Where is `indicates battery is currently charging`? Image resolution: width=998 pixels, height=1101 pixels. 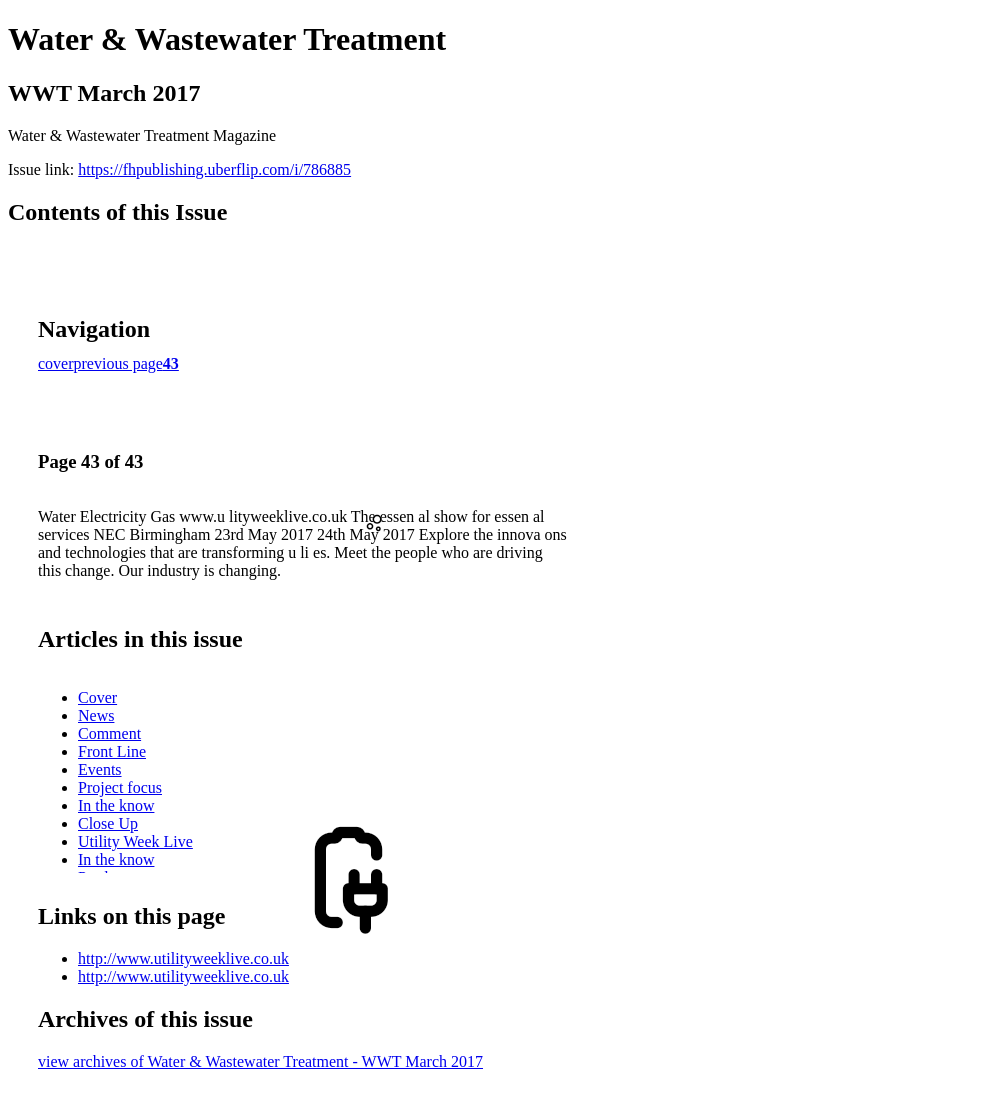
indicates battery is currently charging is located at coordinates (348, 877).